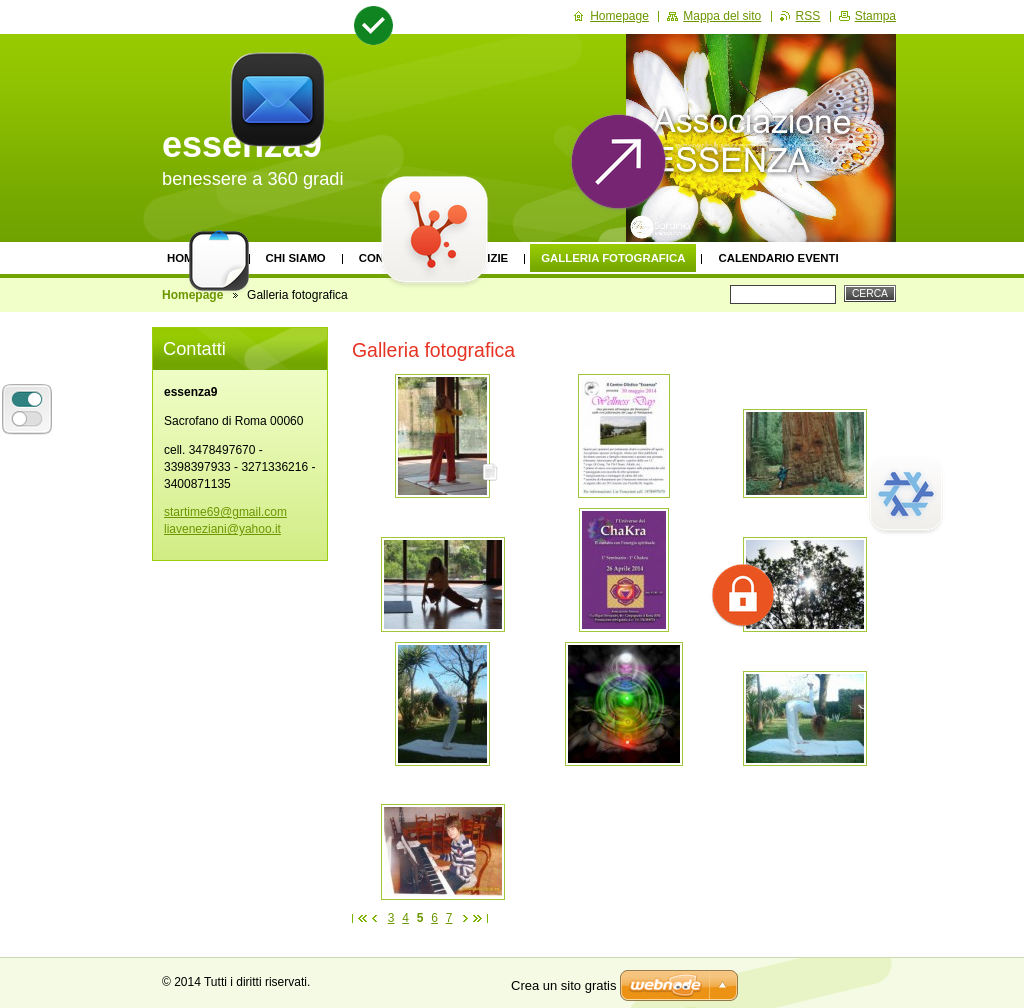 This screenshot has height=1008, width=1024. I want to click on open tasks or to-do list app, so click(219, 261).